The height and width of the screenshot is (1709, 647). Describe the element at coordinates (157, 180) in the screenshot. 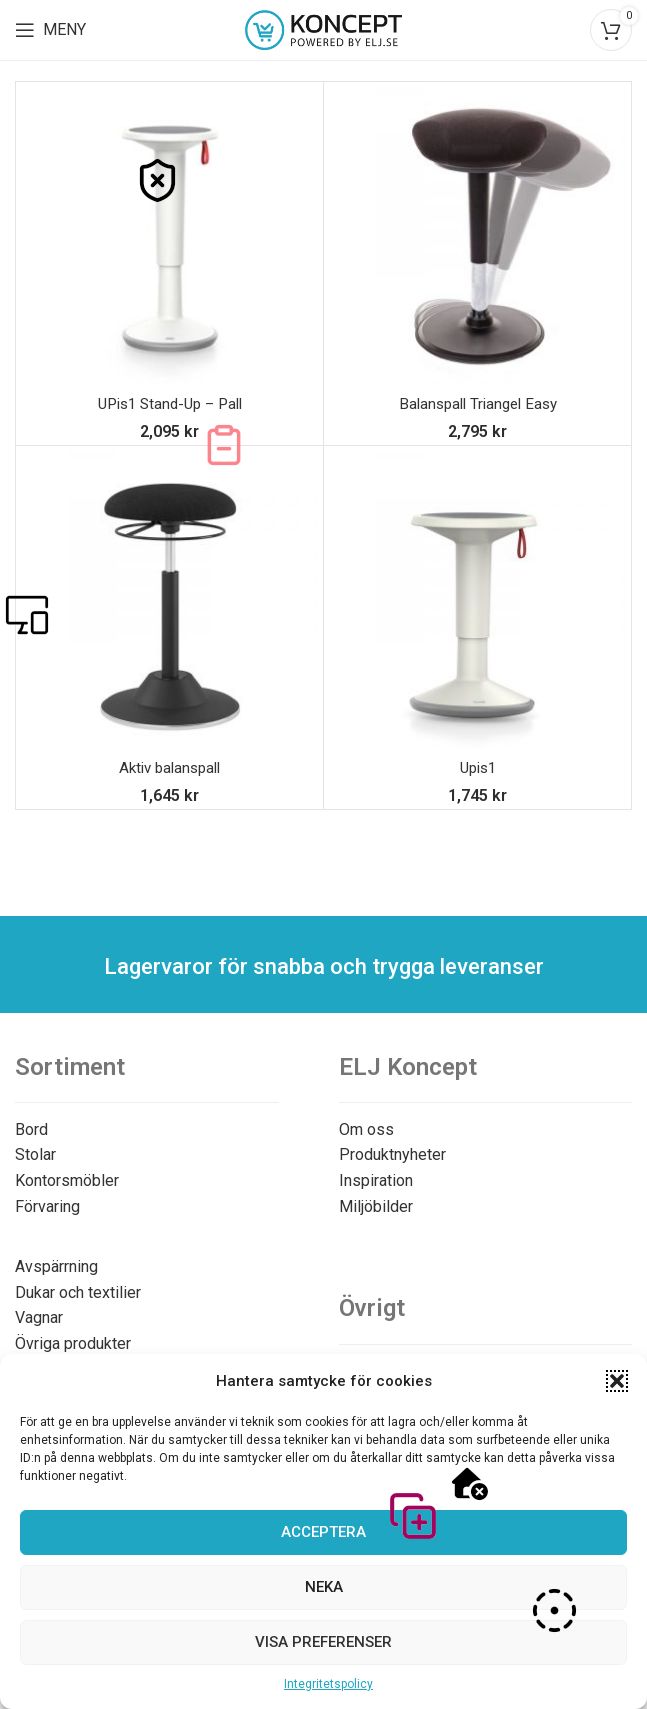

I see `security protection disabled or off` at that location.